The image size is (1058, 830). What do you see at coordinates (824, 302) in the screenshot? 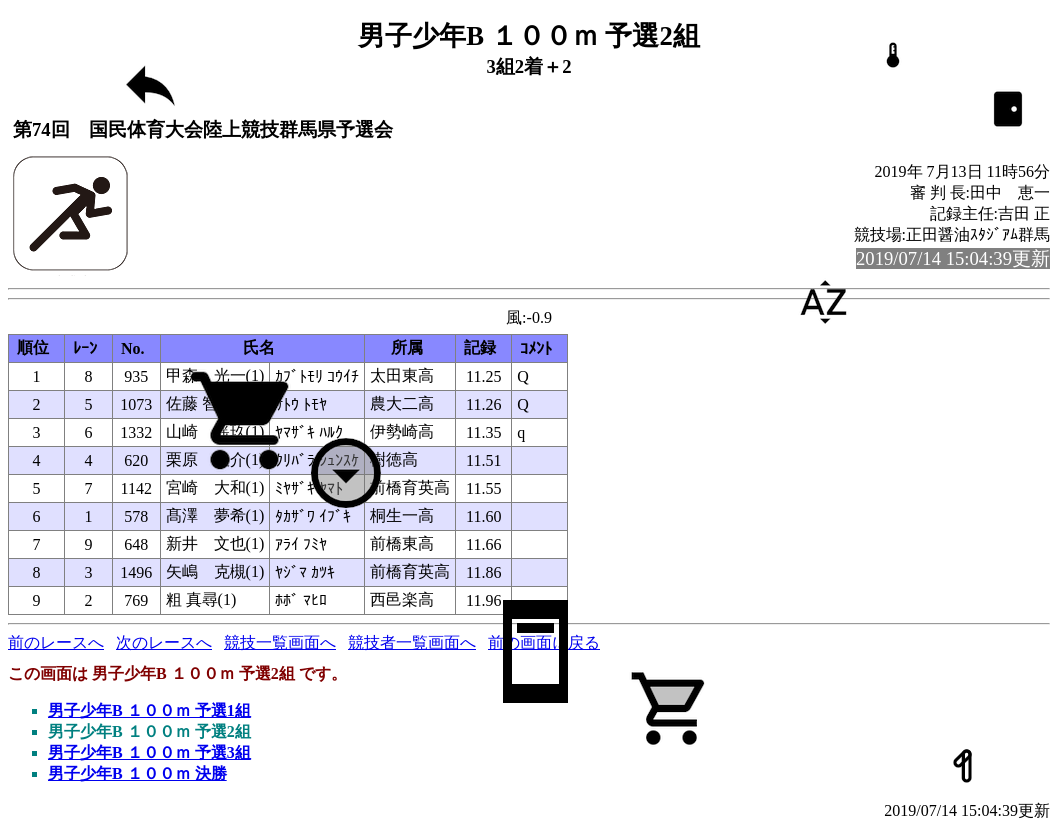
I see `sort items alphabetically` at bounding box center [824, 302].